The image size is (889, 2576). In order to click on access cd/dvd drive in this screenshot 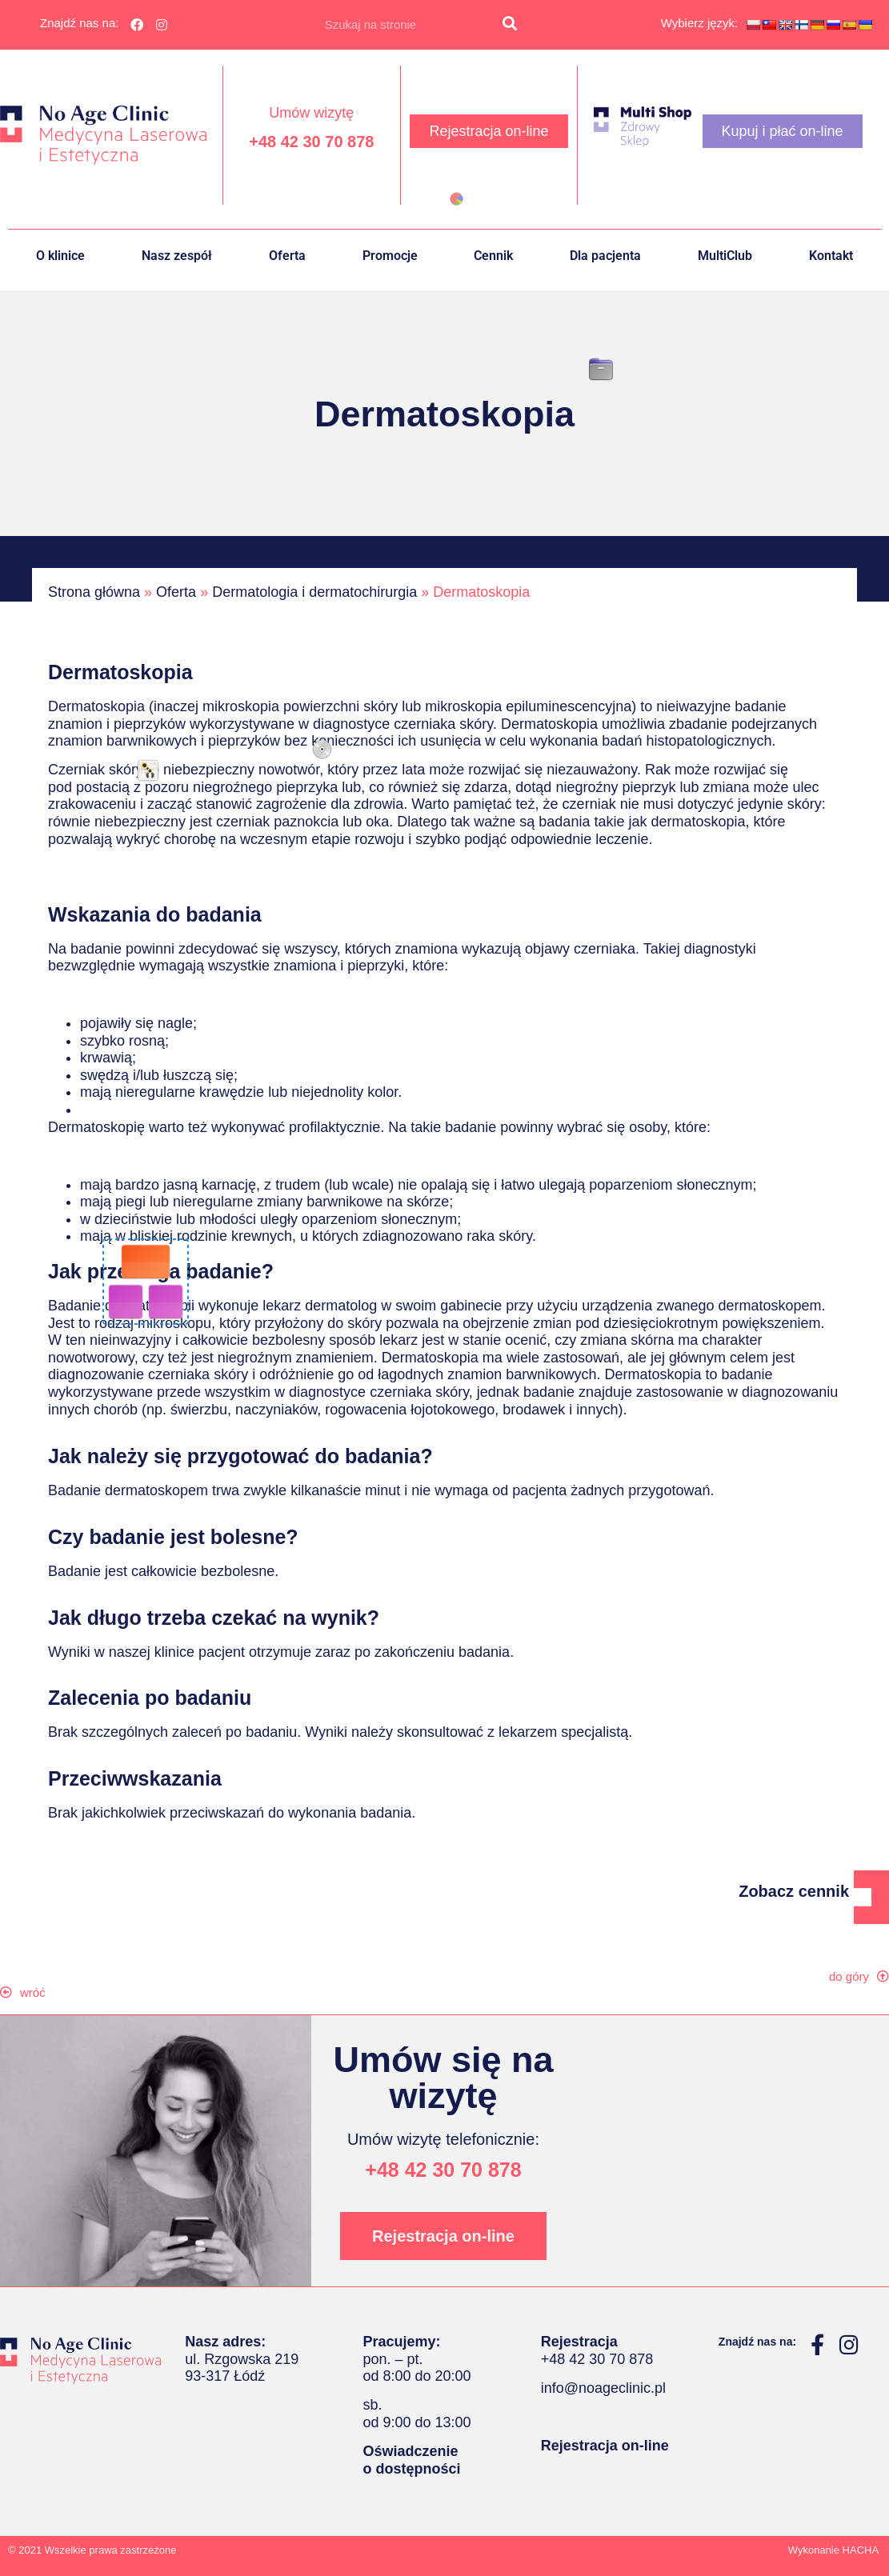, I will do `click(322, 749)`.